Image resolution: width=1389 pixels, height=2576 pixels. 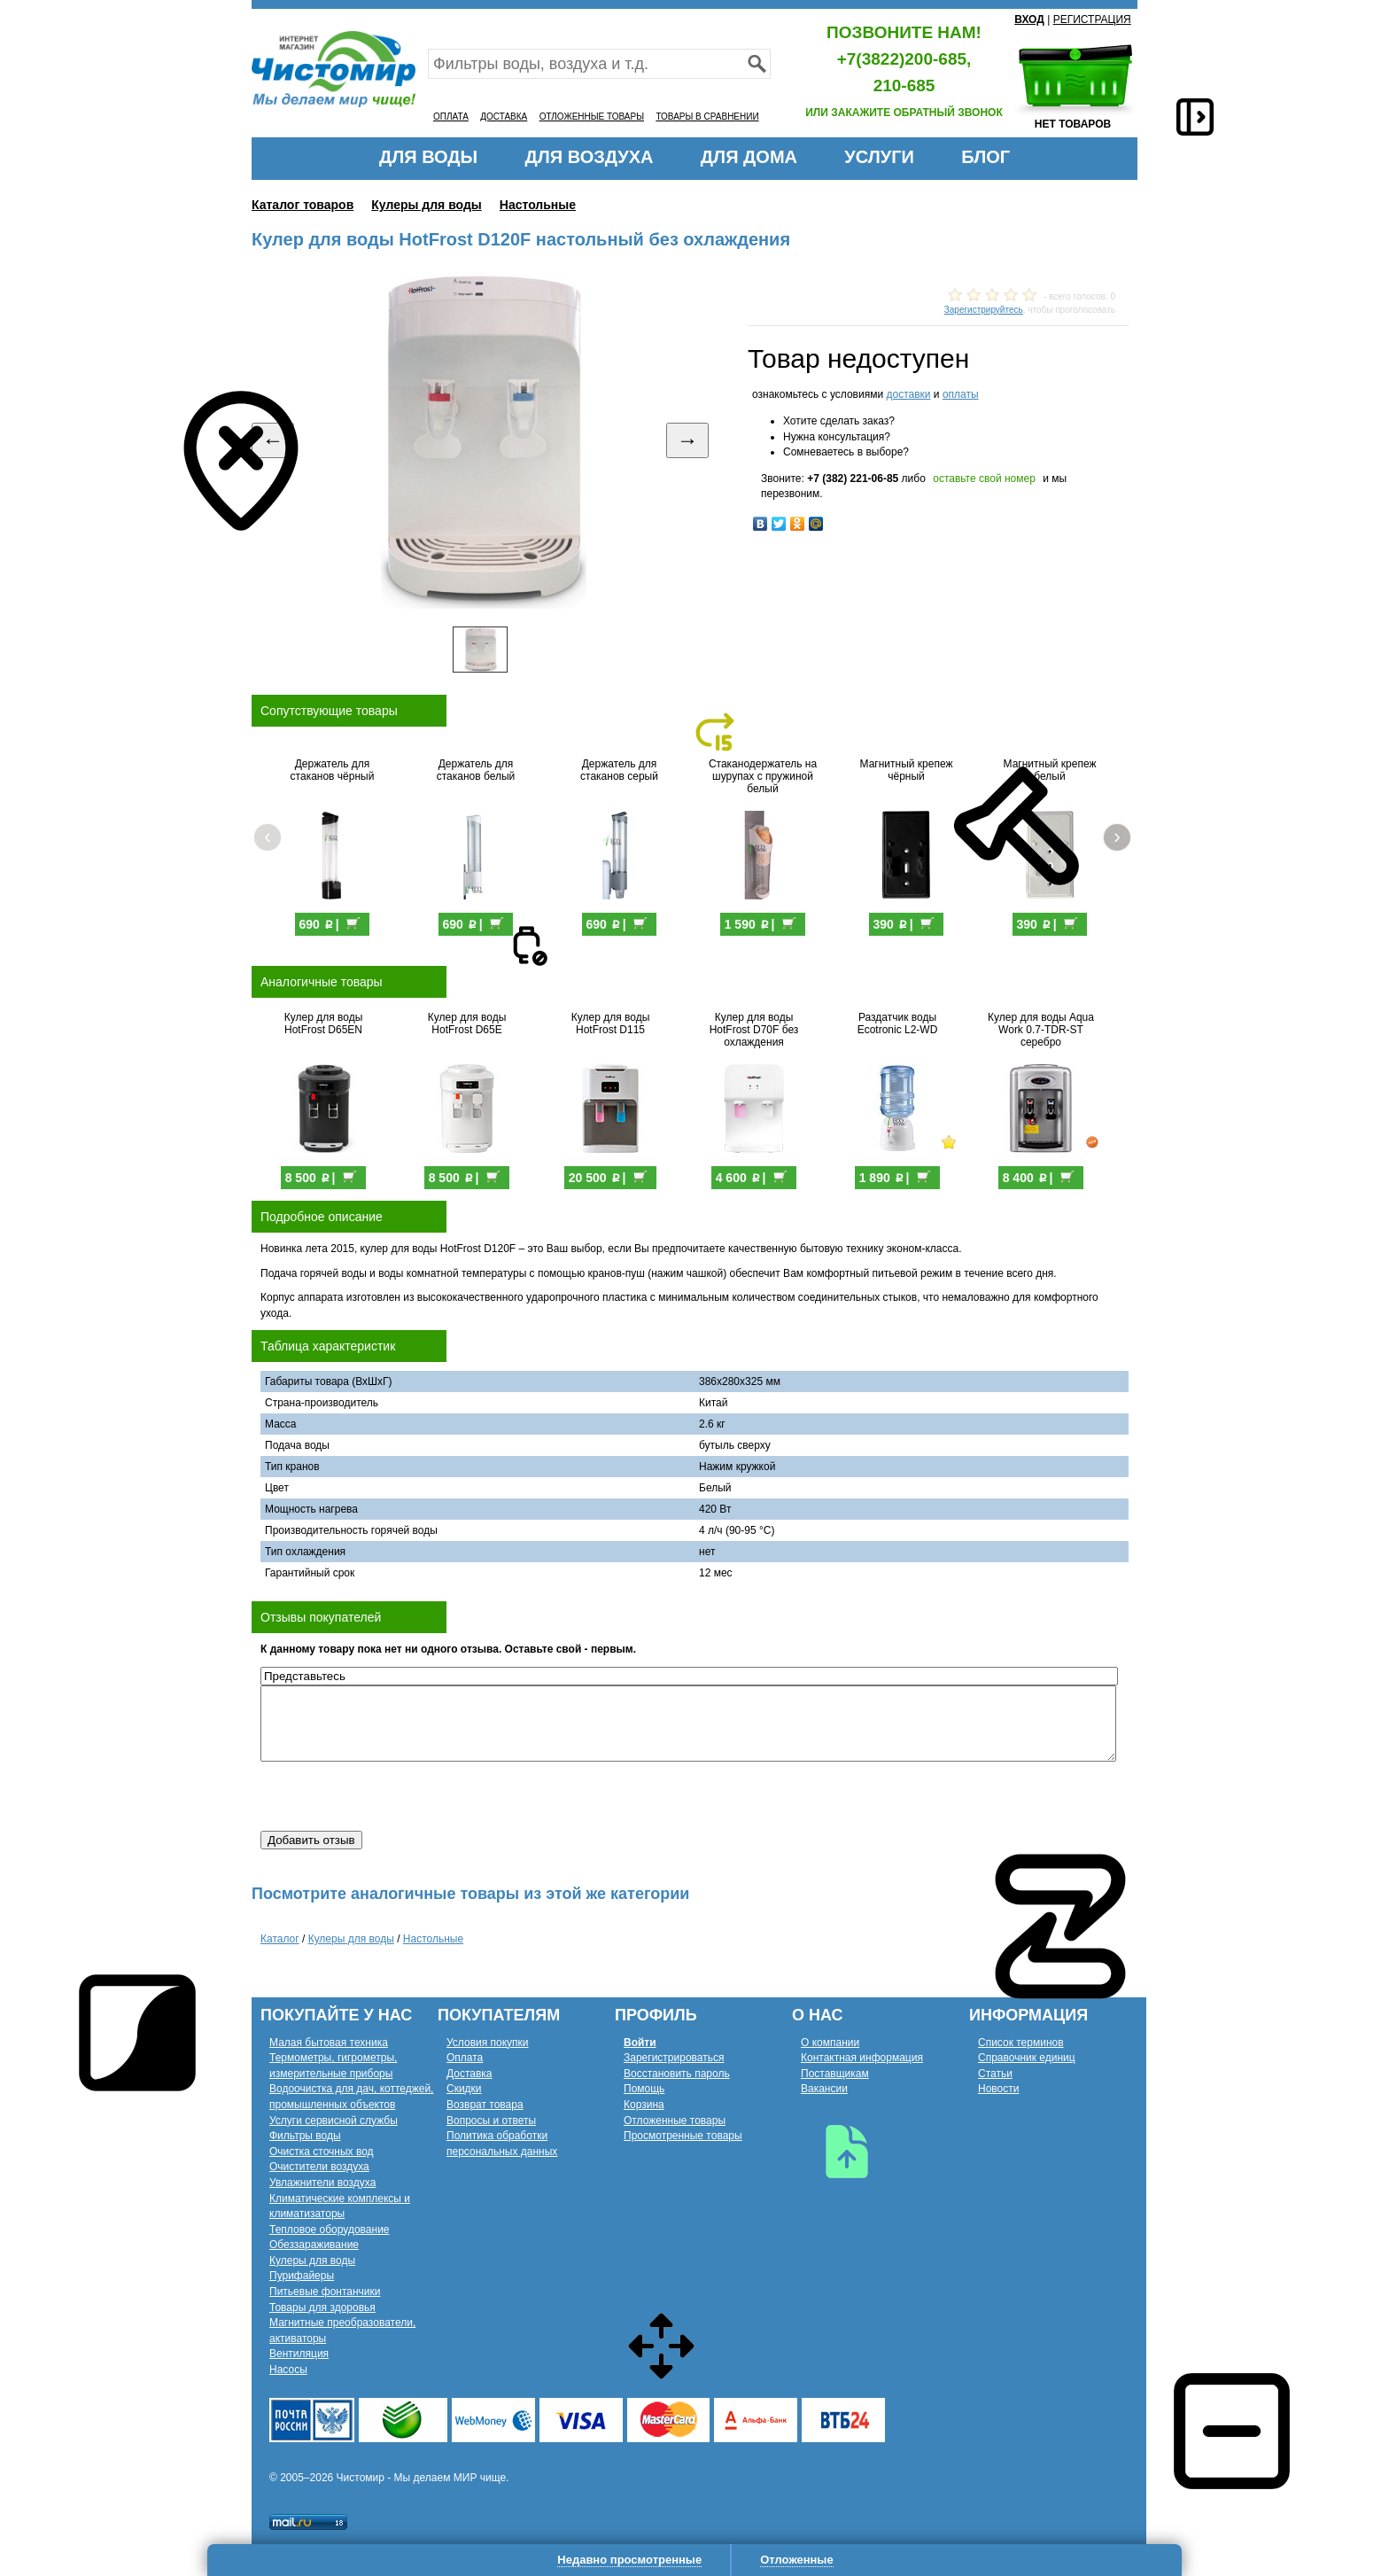 I want to click on skip forward 15 seconds, so click(x=716, y=733).